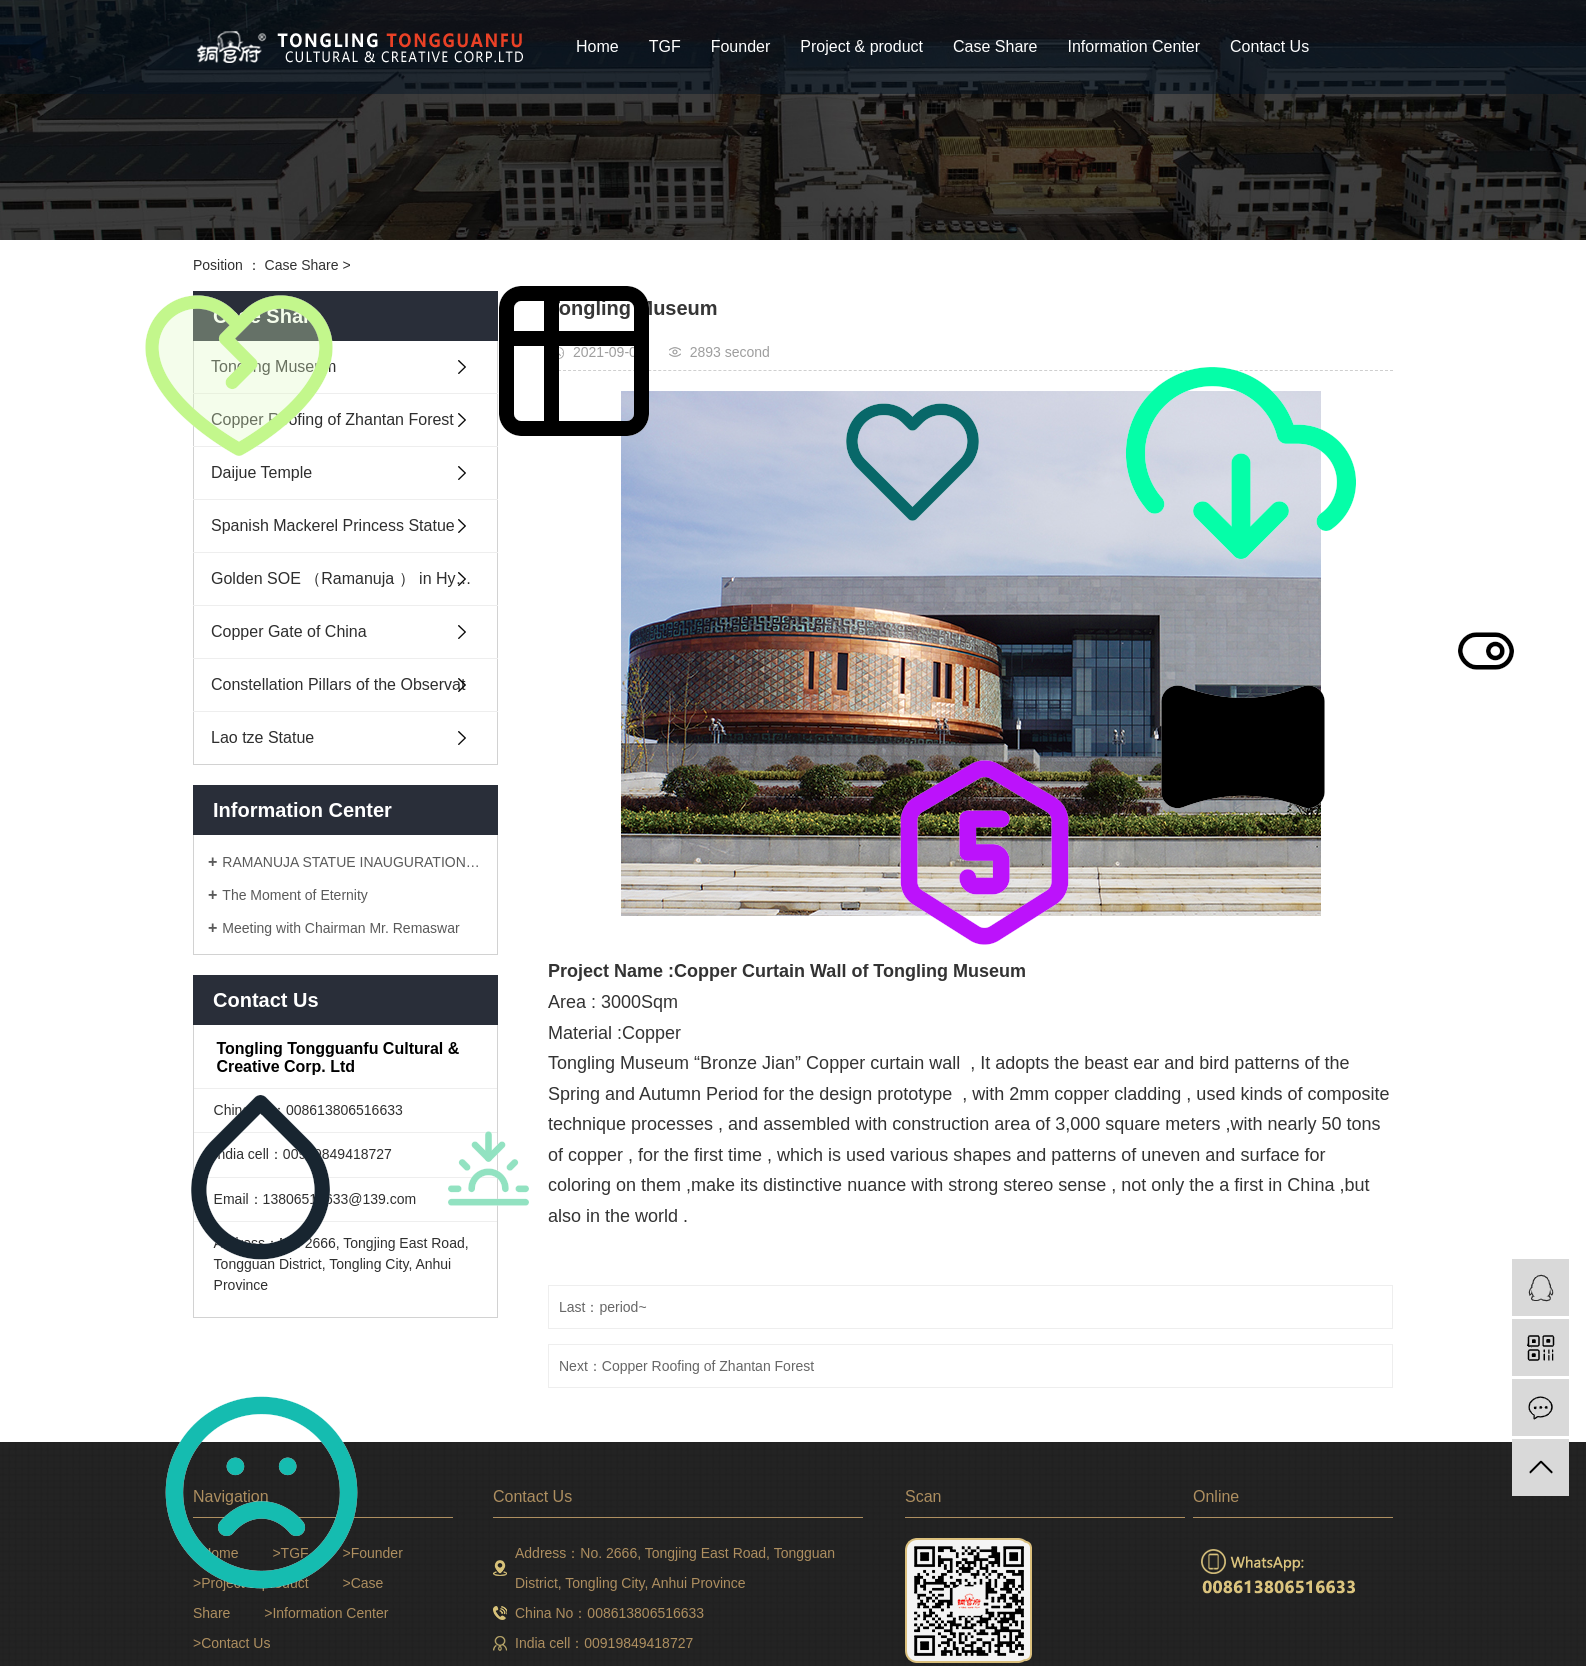  Describe the element at coordinates (239, 369) in the screenshot. I see `unlike or remove from favorites` at that location.